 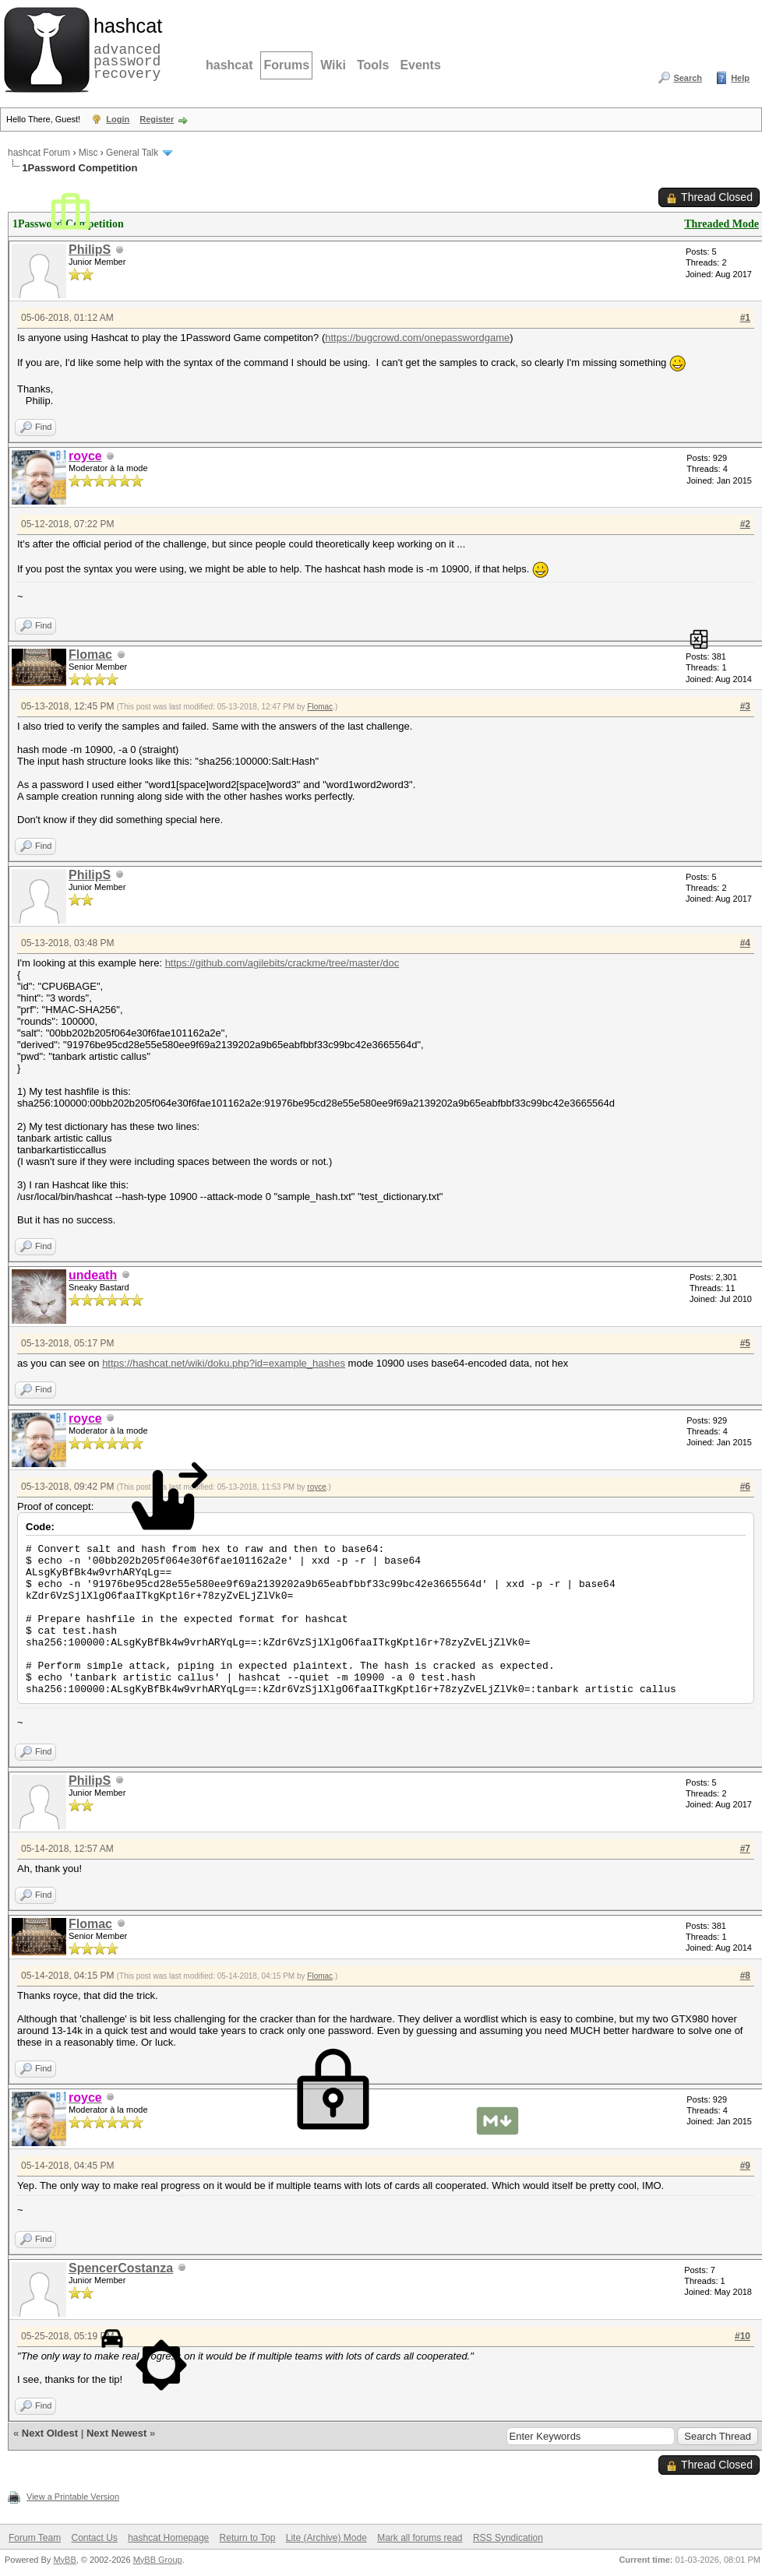 What do you see at coordinates (70, 213) in the screenshot?
I see `access travel or trip planning features` at bounding box center [70, 213].